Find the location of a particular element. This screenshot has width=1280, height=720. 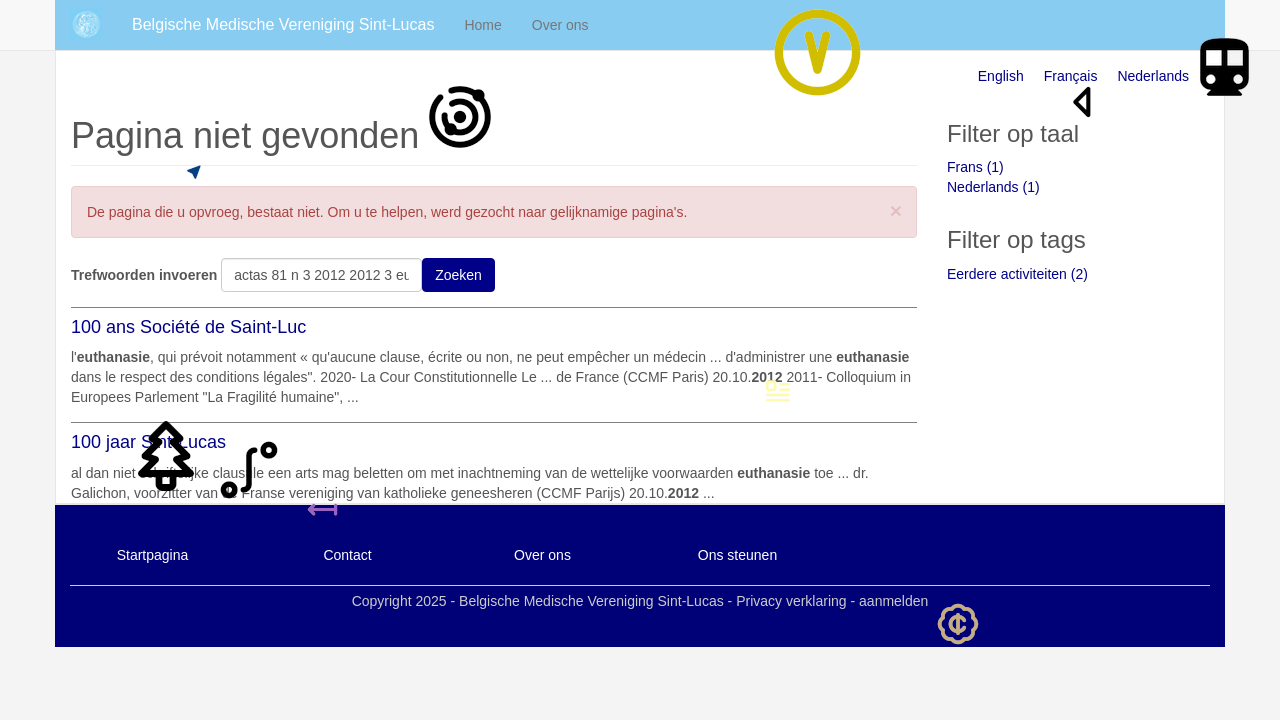

send current location is located at coordinates (194, 172).